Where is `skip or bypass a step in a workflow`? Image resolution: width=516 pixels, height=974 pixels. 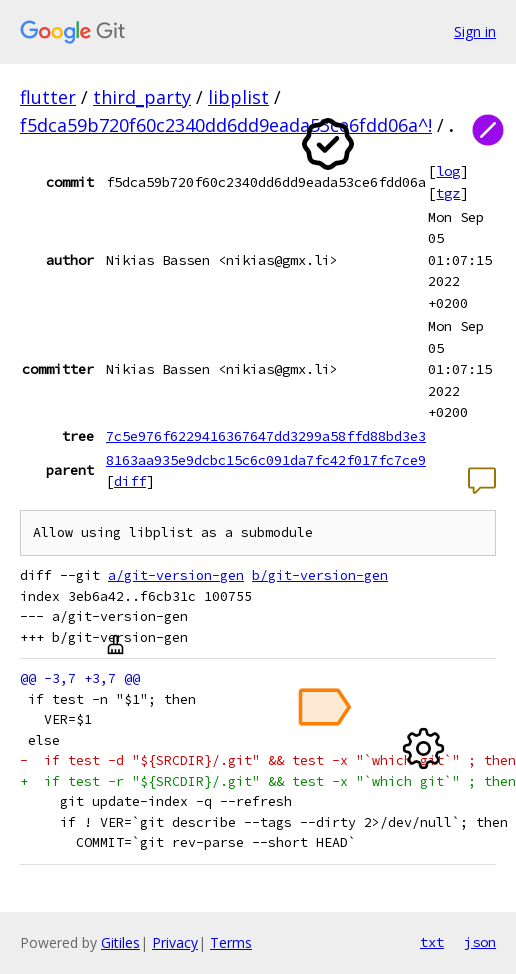
skip or bypass a step in a workflow is located at coordinates (488, 130).